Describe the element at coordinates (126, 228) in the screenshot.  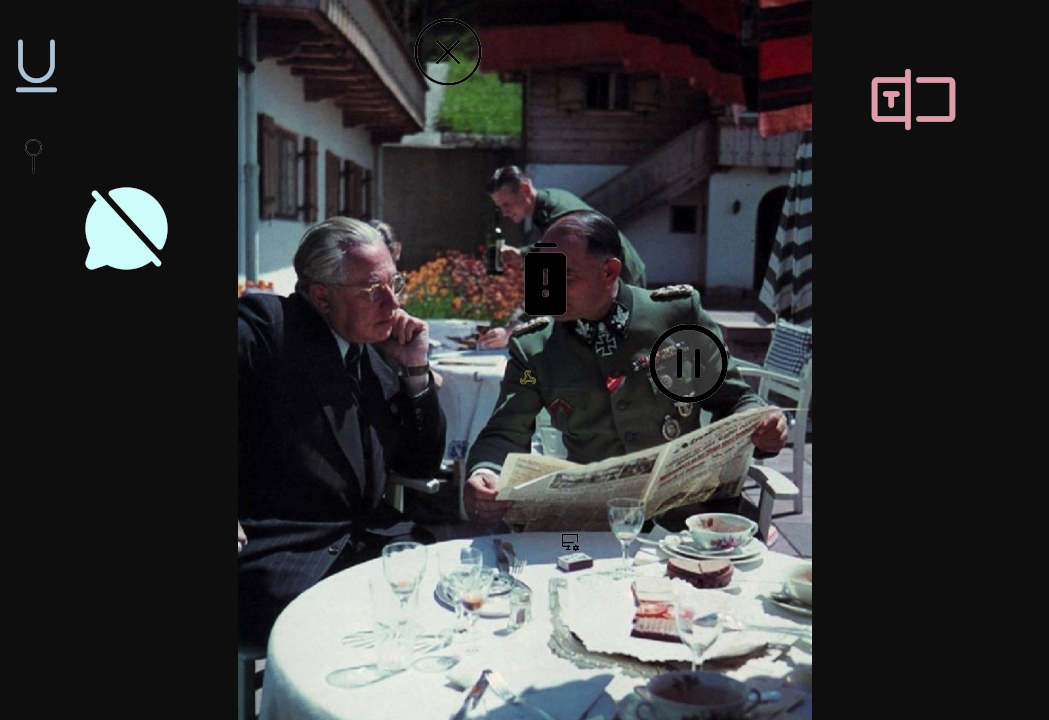
I see `mute or disable chat notifications` at that location.